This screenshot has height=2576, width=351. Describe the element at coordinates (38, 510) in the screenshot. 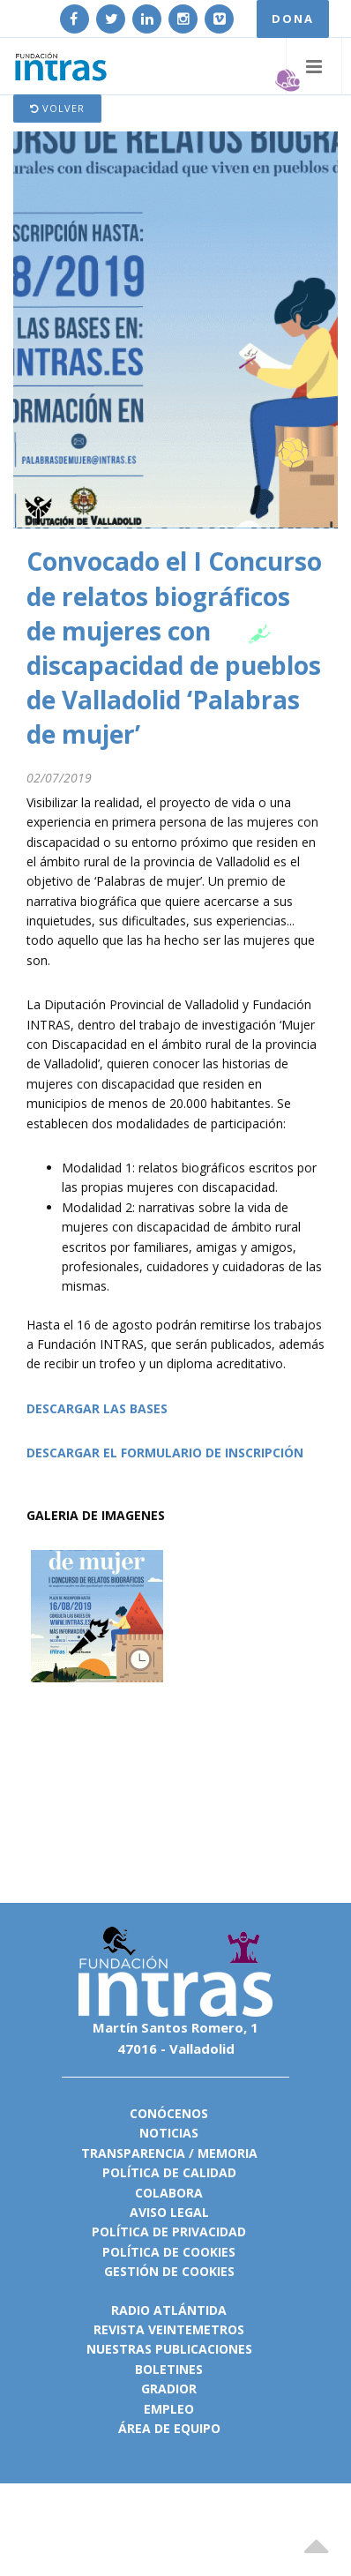

I see `royal or ceremonial item in a fantasy game inventory` at that location.